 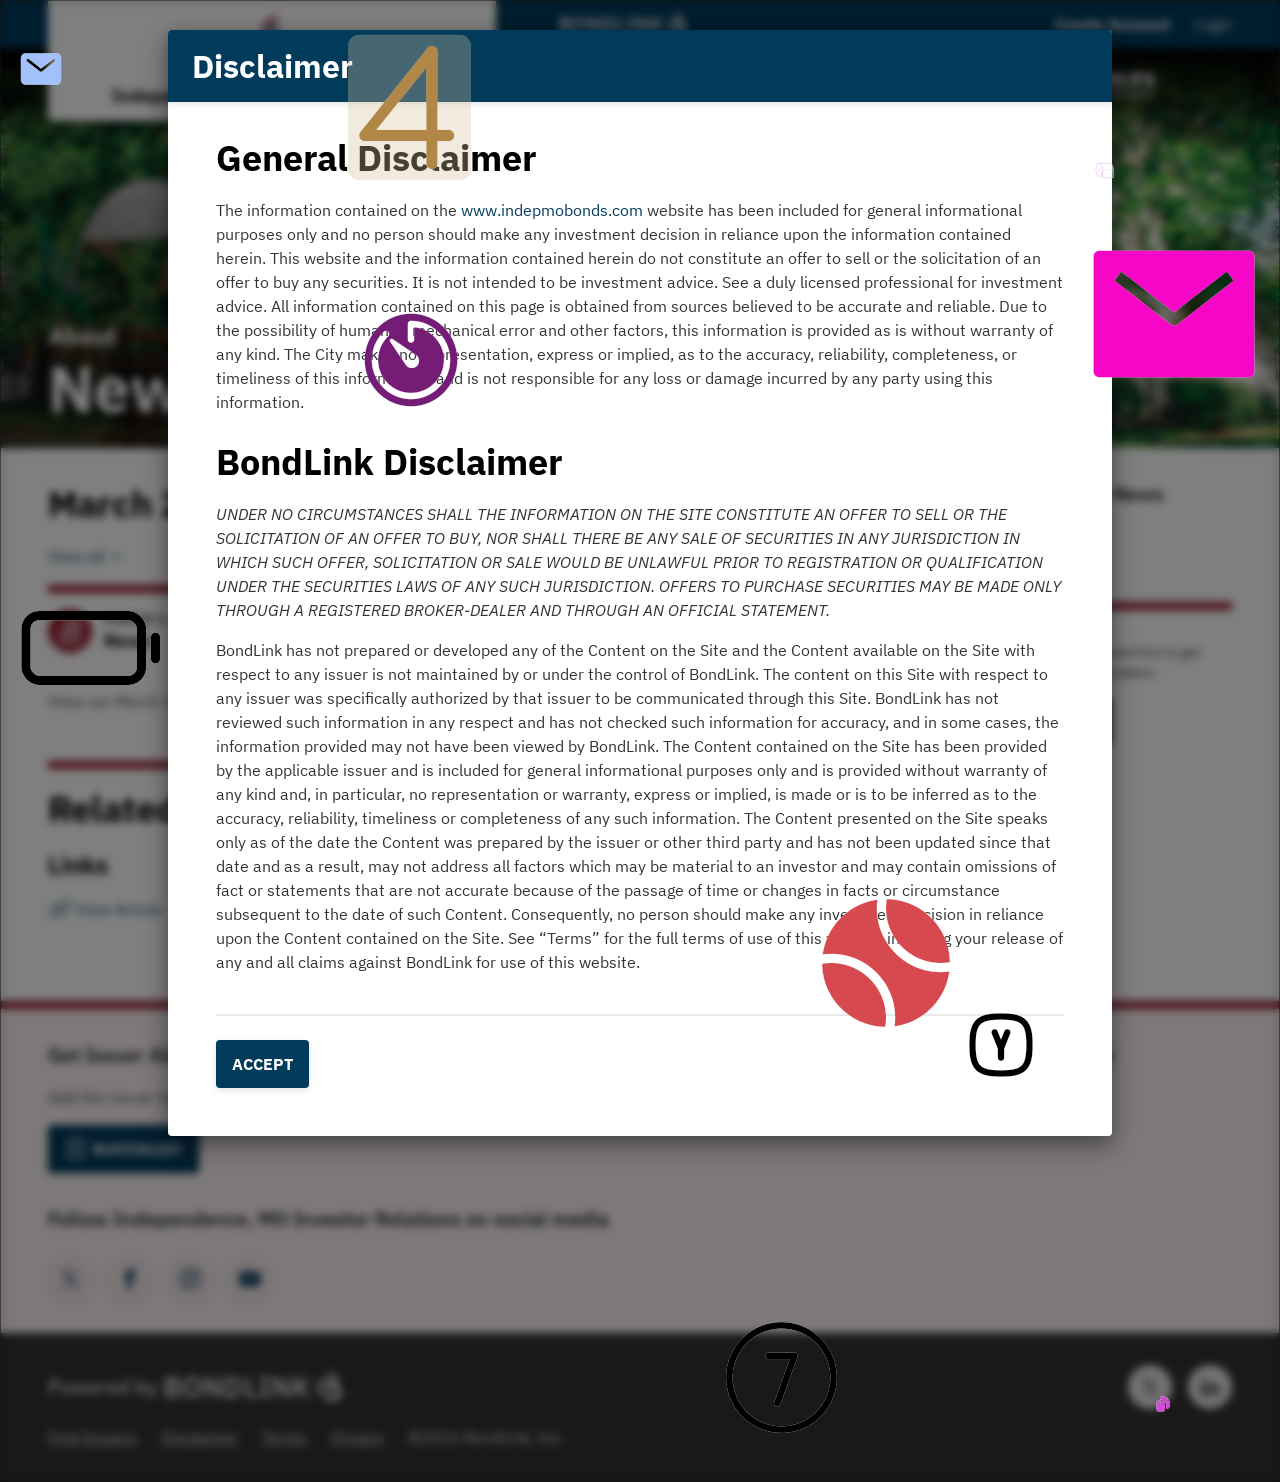 What do you see at coordinates (41, 69) in the screenshot?
I see `open your email inbox` at bounding box center [41, 69].